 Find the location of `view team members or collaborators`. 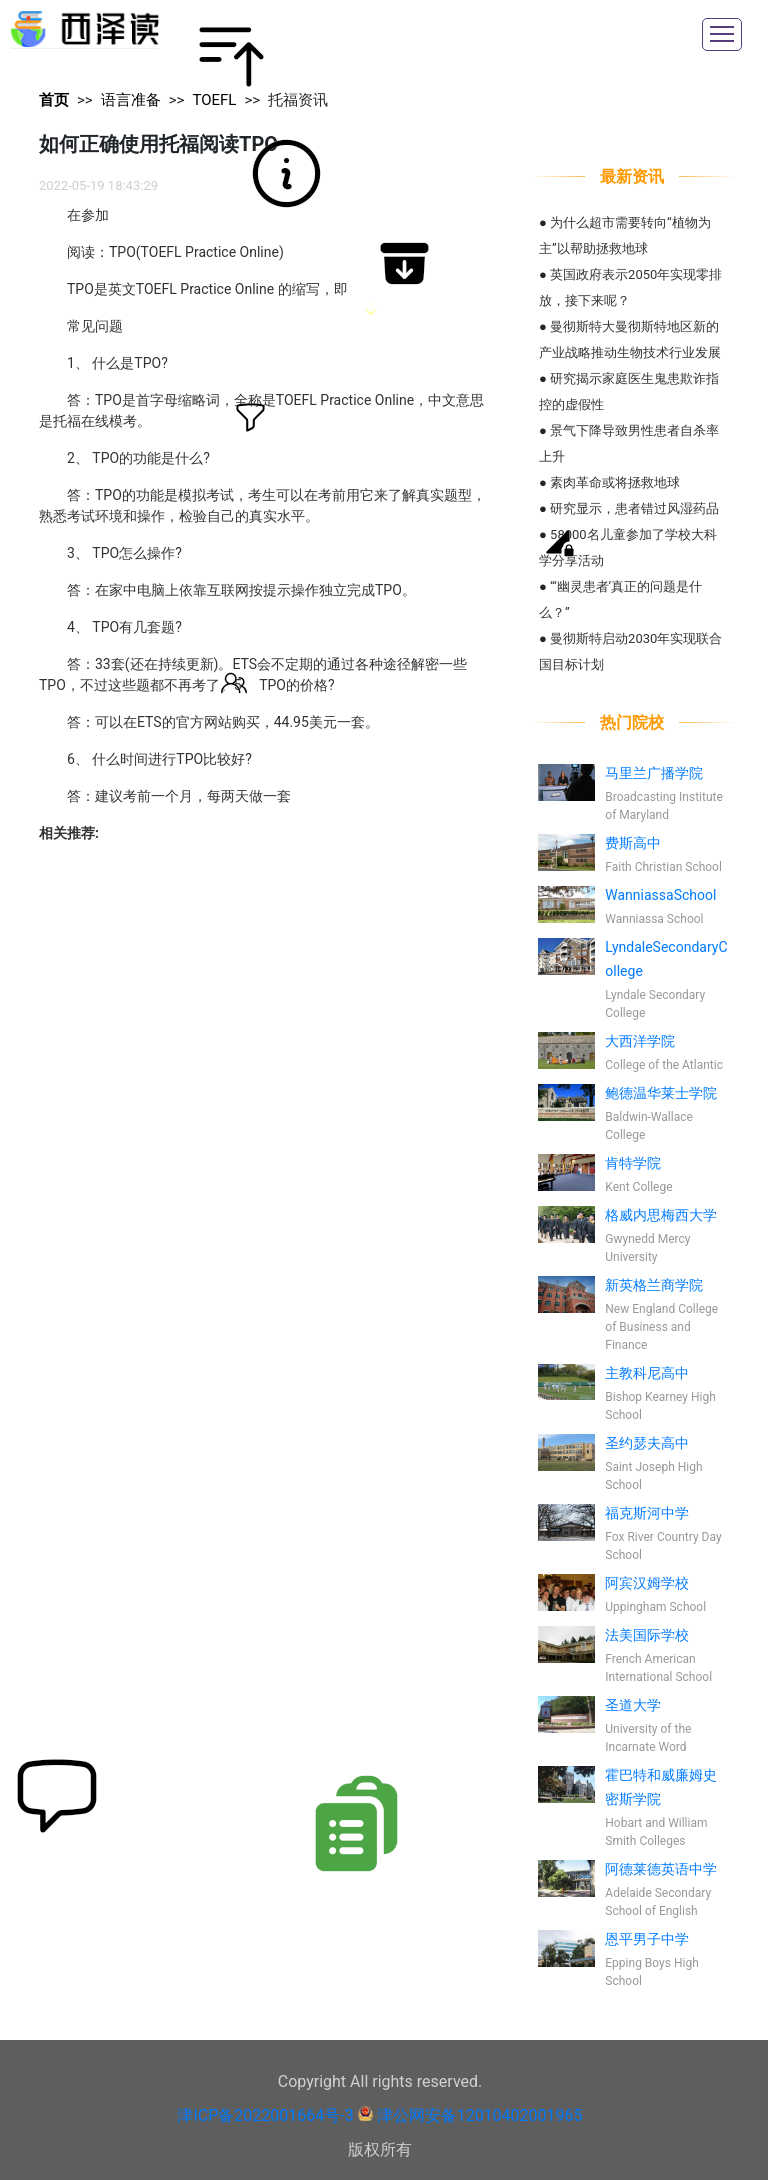

view team members or collaborators is located at coordinates (234, 683).